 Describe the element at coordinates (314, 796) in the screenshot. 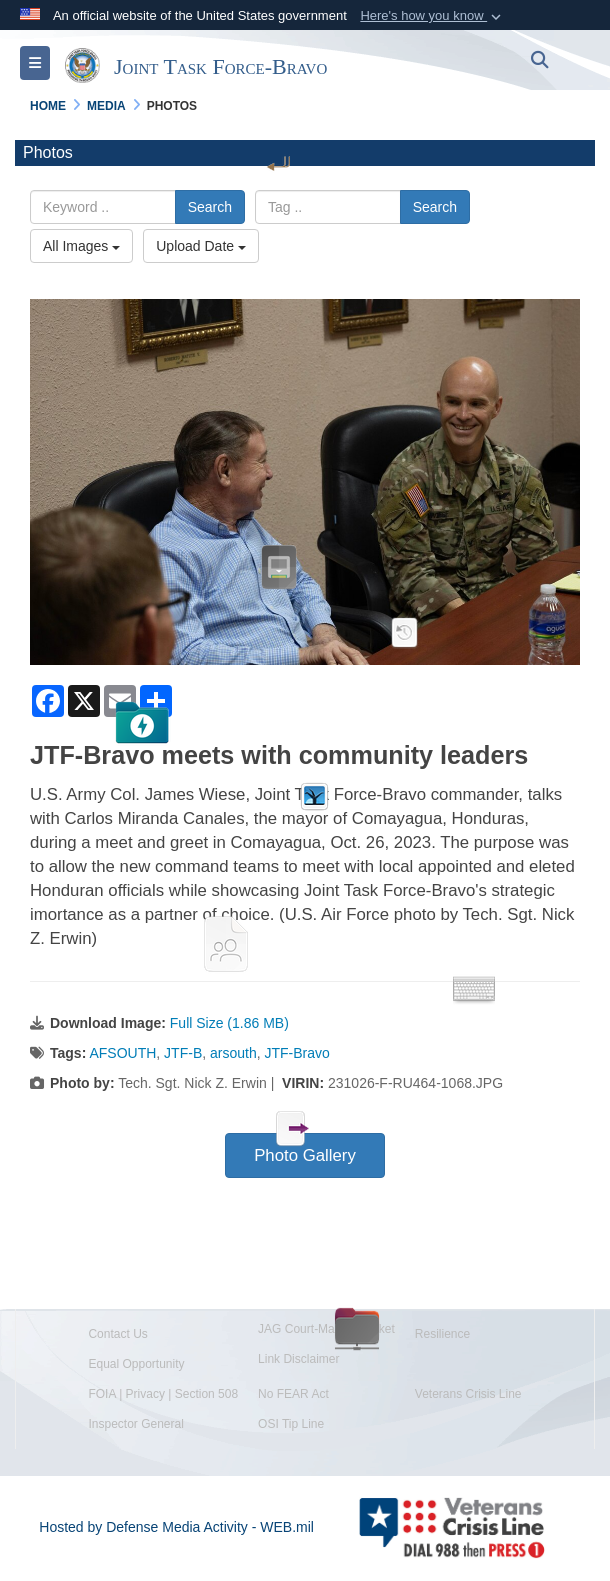

I see `open shotwell photo manager` at that location.